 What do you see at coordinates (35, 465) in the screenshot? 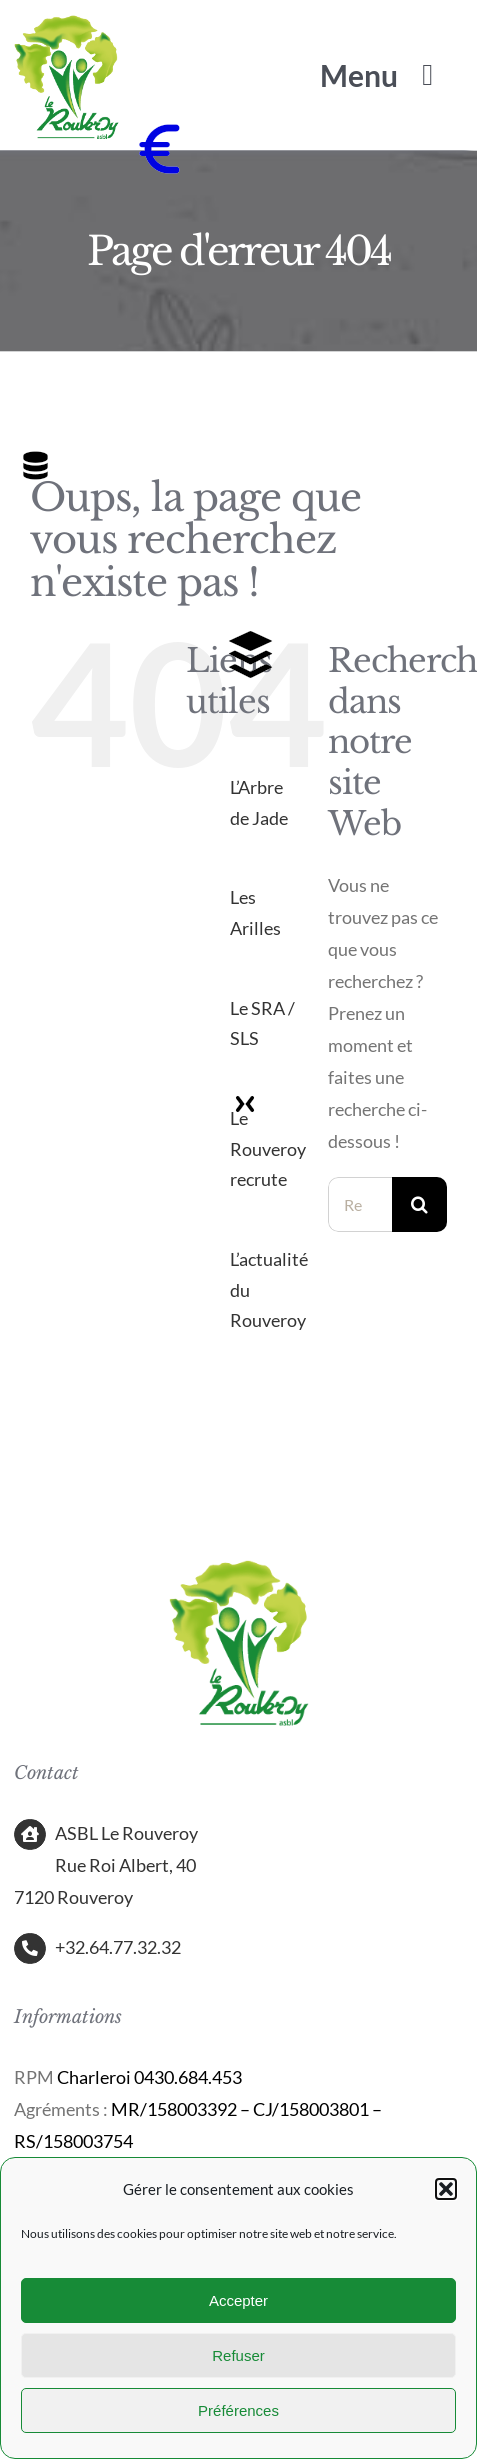
I see `access database storage` at bounding box center [35, 465].